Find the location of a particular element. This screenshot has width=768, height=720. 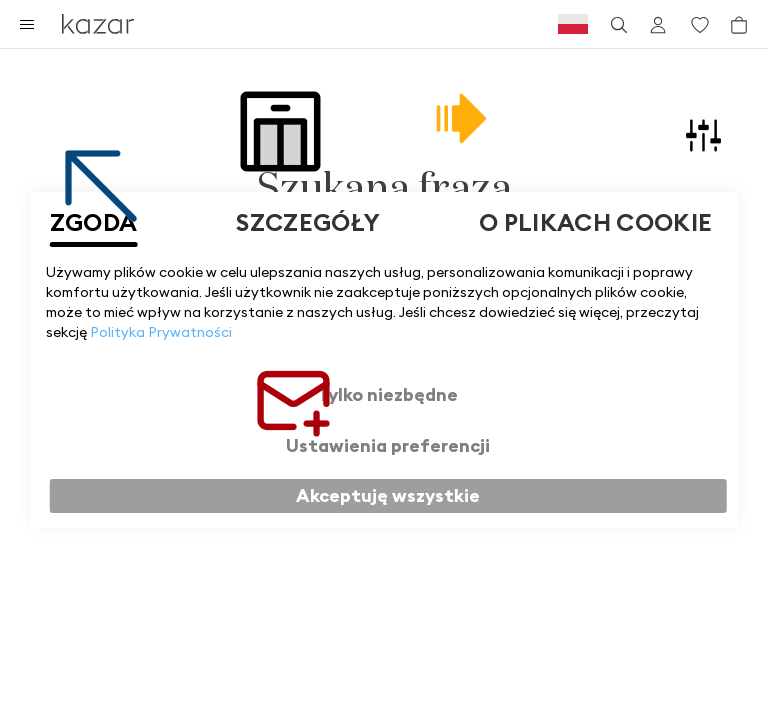

indicates elevator access nearby is located at coordinates (280, 131).